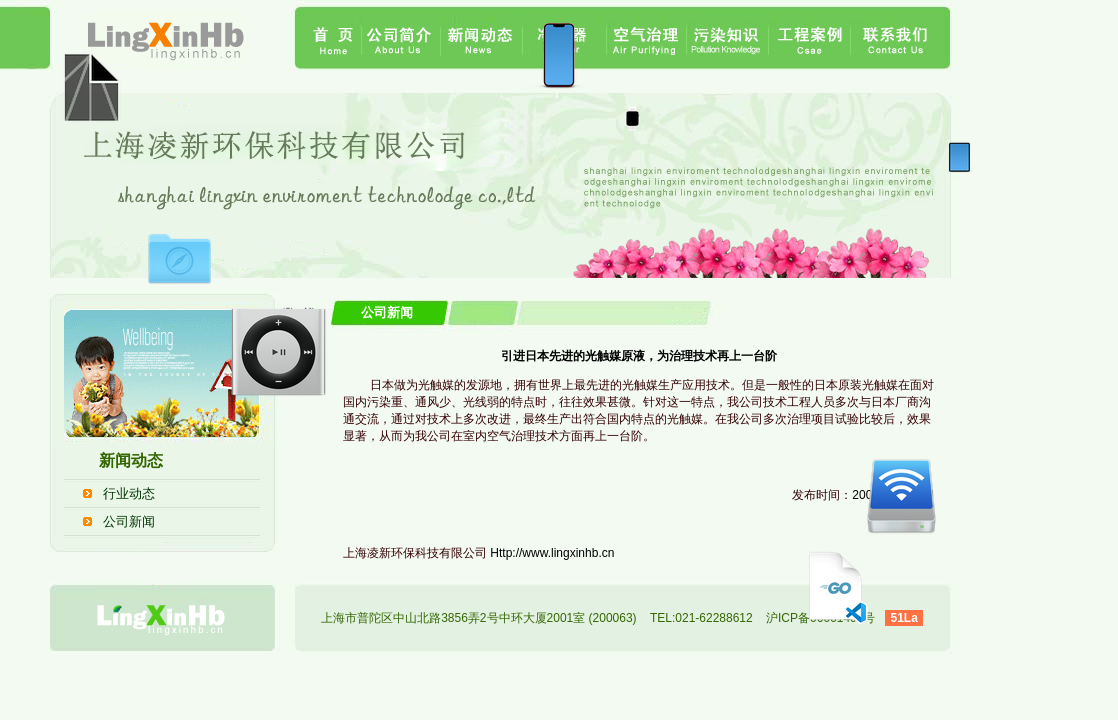 This screenshot has height=720, width=1118. Describe the element at coordinates (278, 351) in the screenshot. I see `iPod shuffle device icon` at that location.